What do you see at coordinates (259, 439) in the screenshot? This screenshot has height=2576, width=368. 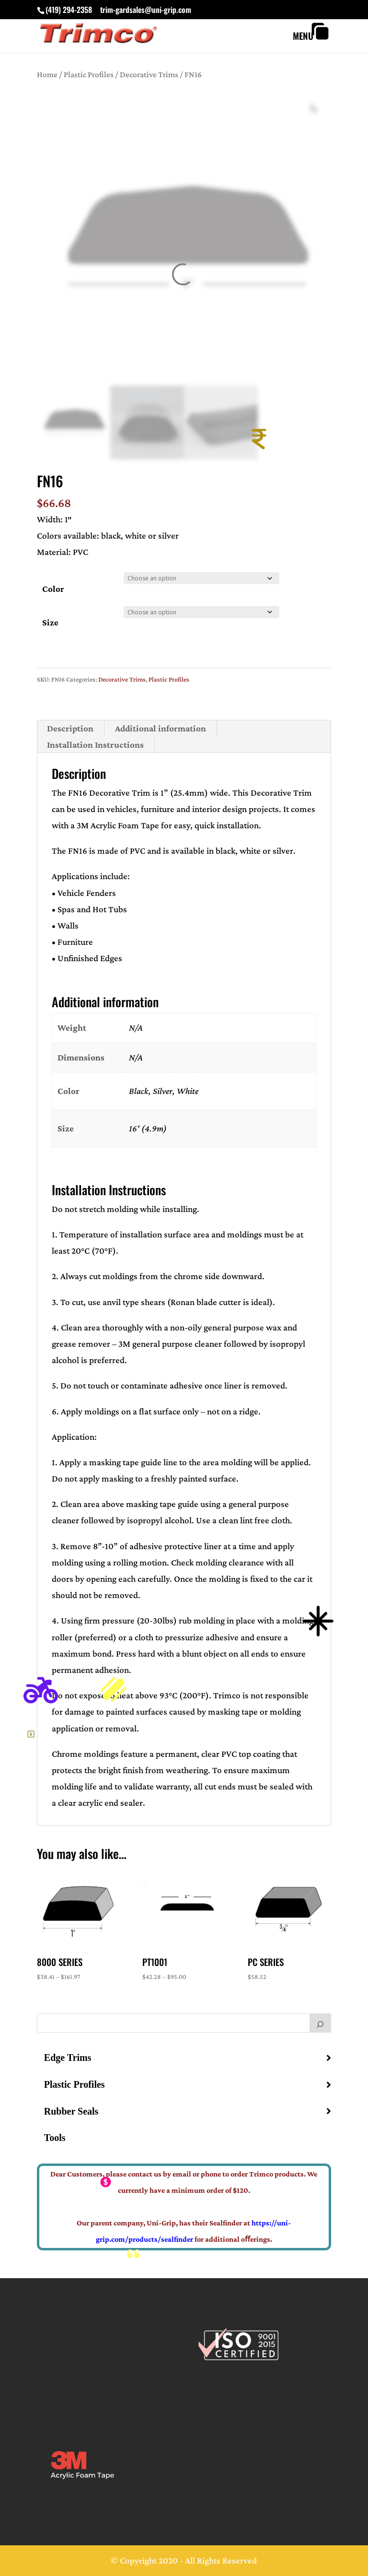 I see `view price in indian rupees` at bounding box center [259, 439].